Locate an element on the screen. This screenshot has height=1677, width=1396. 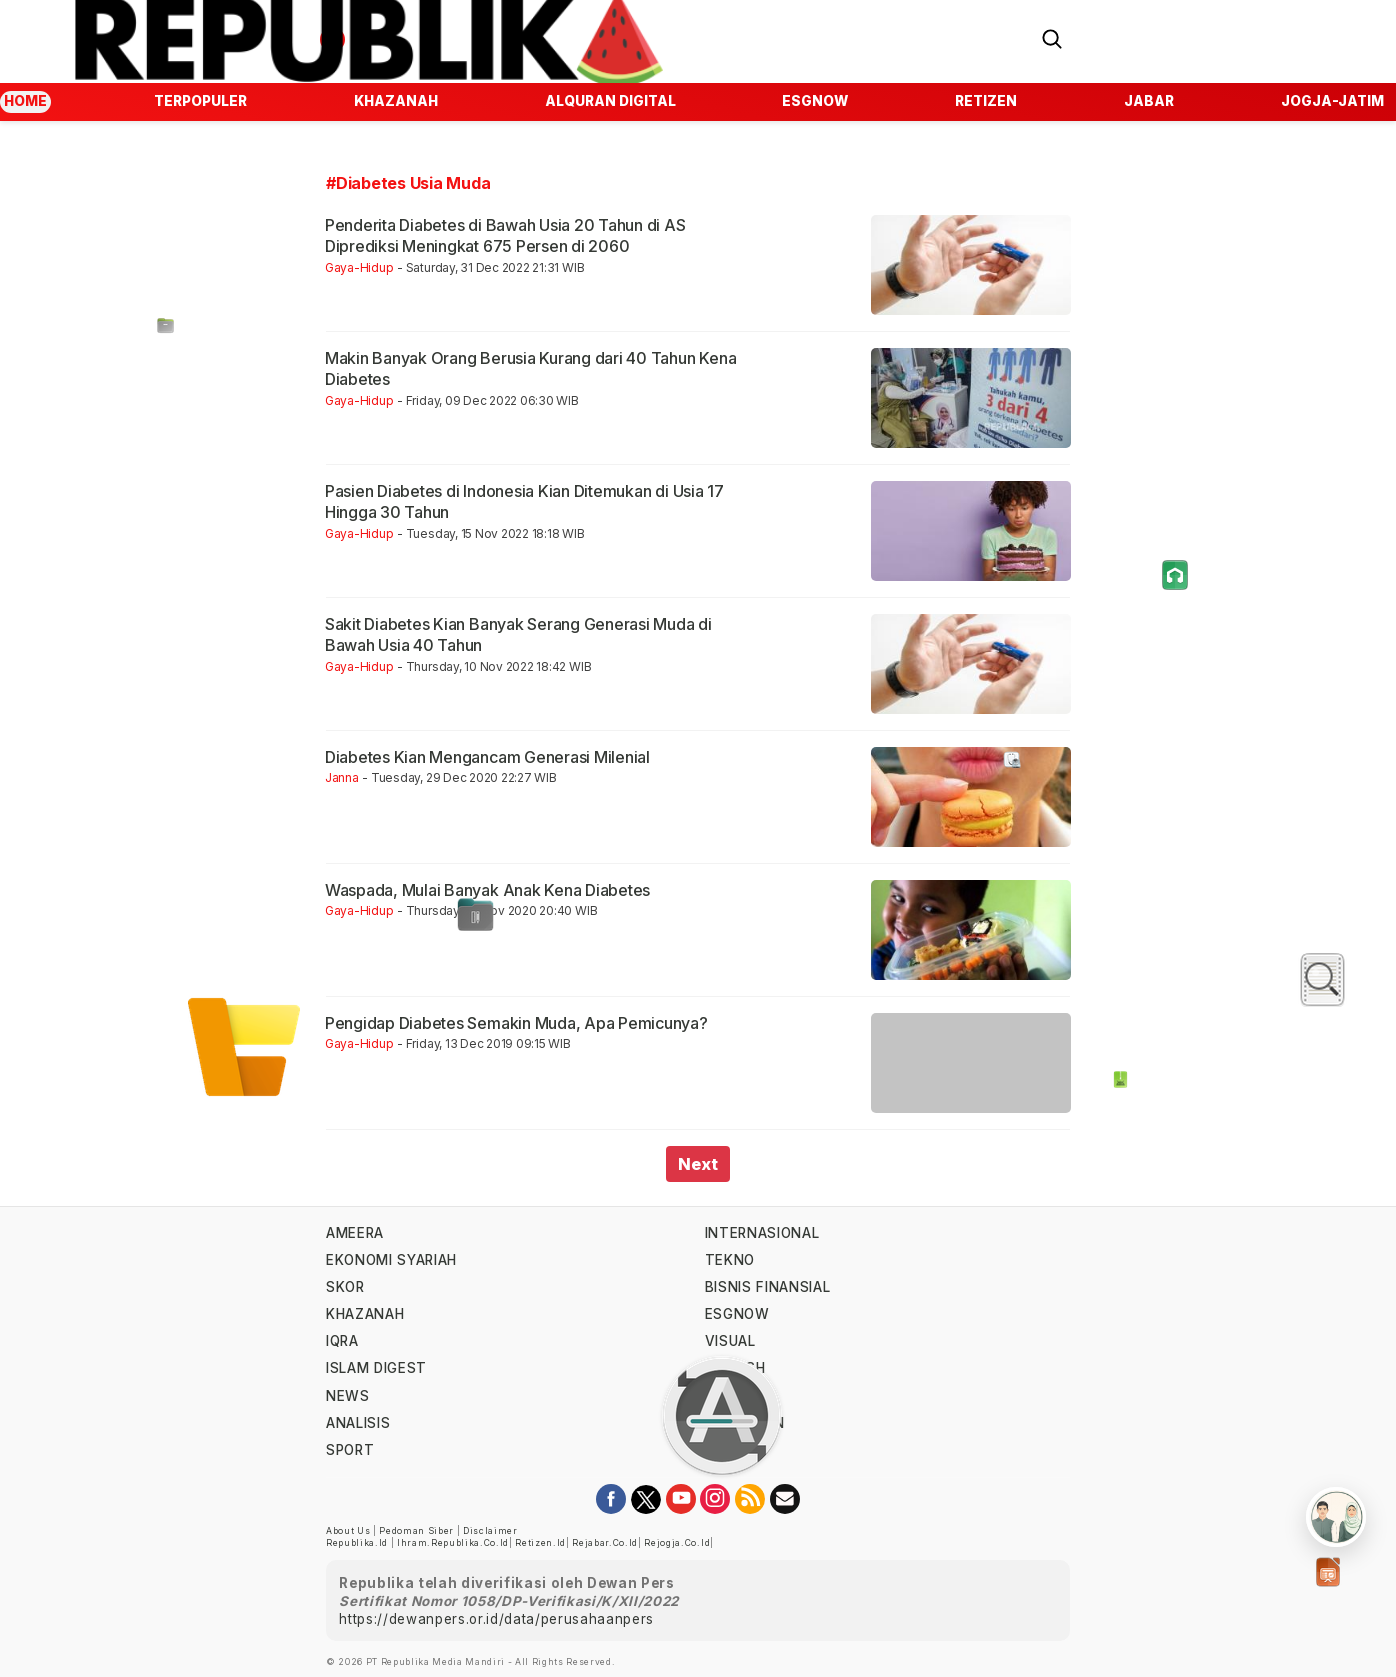
open libreoffice impress presentation software is located at coordinates (1328, 1572).